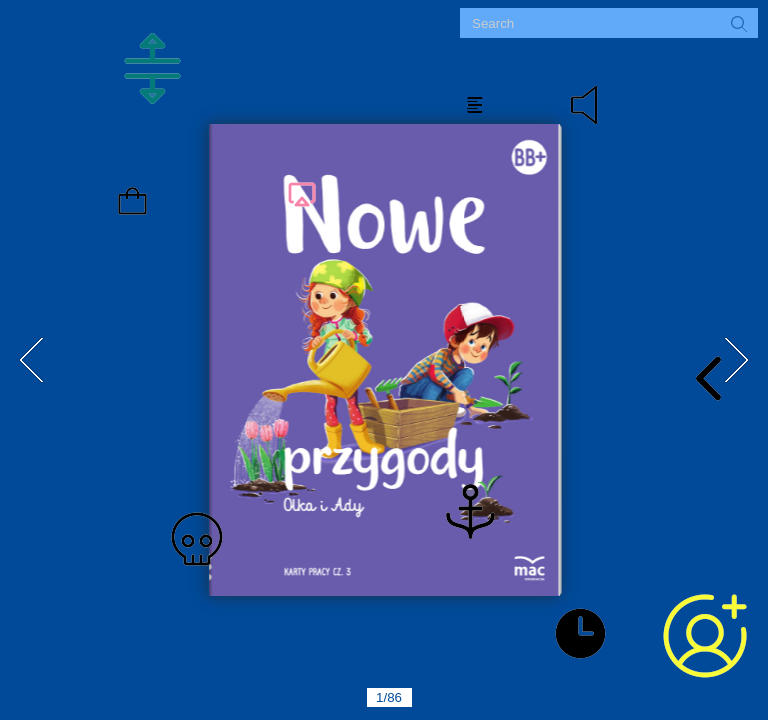 The width and height of the screenshot is (768, 720). What do you see at coordinates (152, 68) in the screenshot?
I see `split view vertically` at bounding box center [152, 68].